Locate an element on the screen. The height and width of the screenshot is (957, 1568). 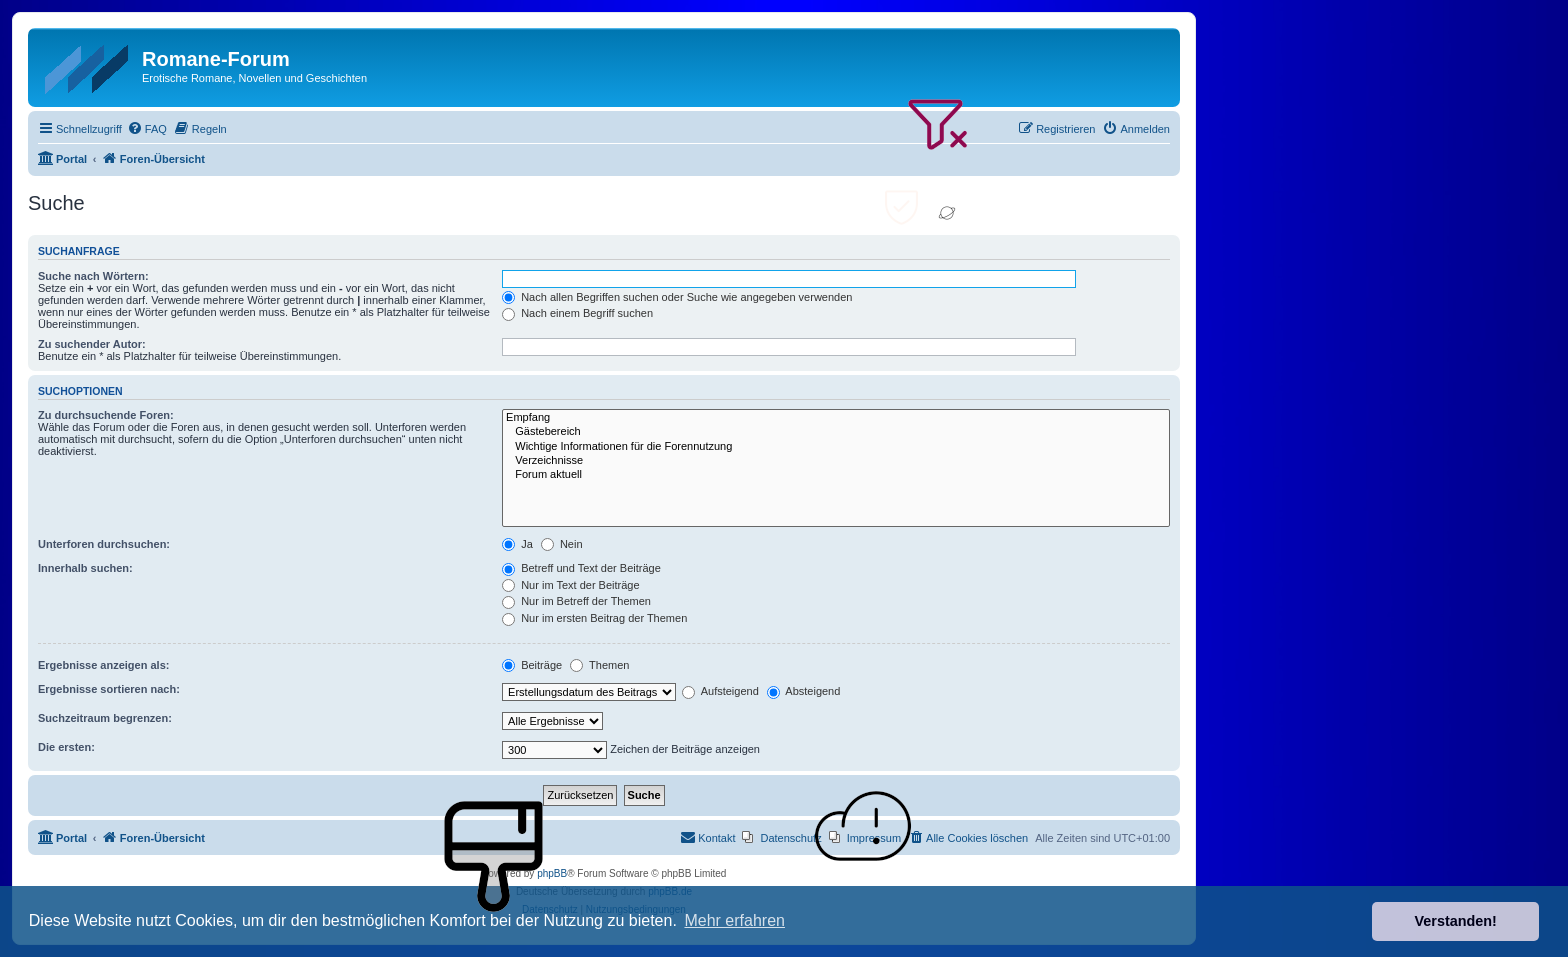
clear all active filters is located at coordinates (935, 122).